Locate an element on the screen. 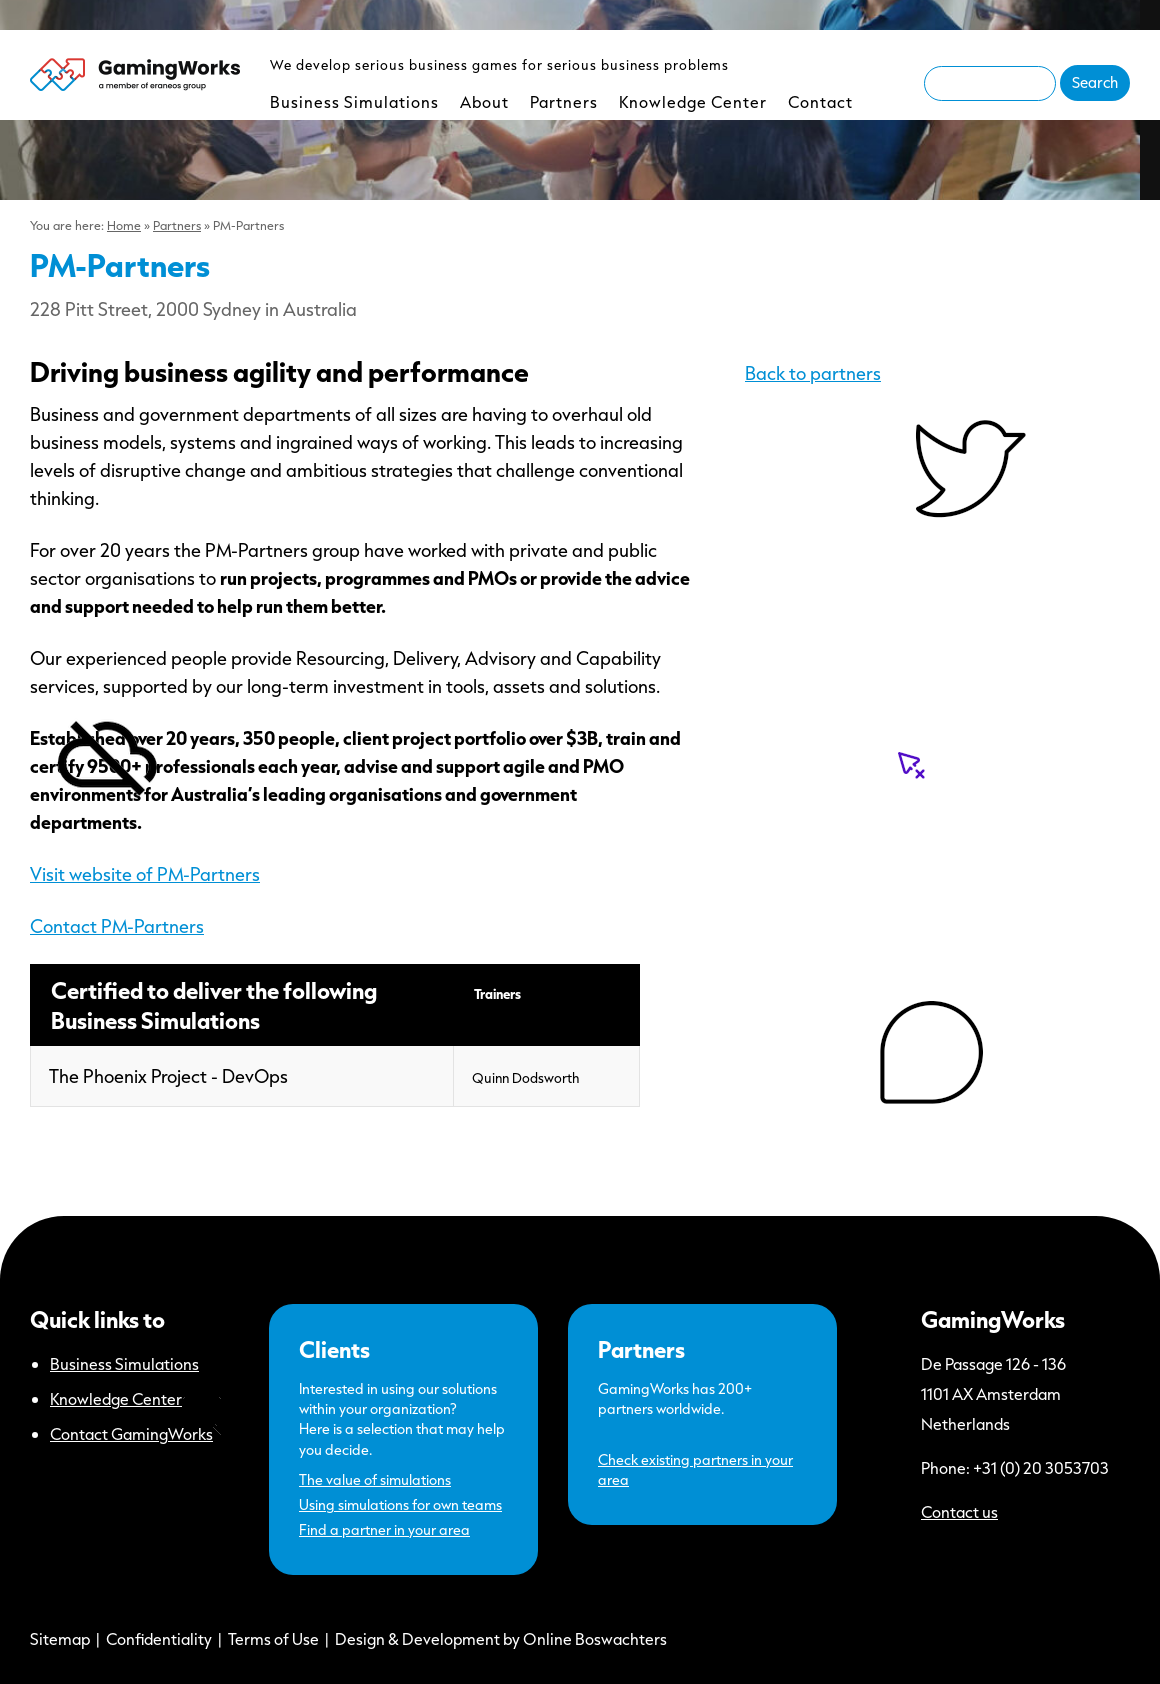 This screenshot has width=1160, height=1684. disable cursor or pointer functionality is located at coordinates (910, 764).